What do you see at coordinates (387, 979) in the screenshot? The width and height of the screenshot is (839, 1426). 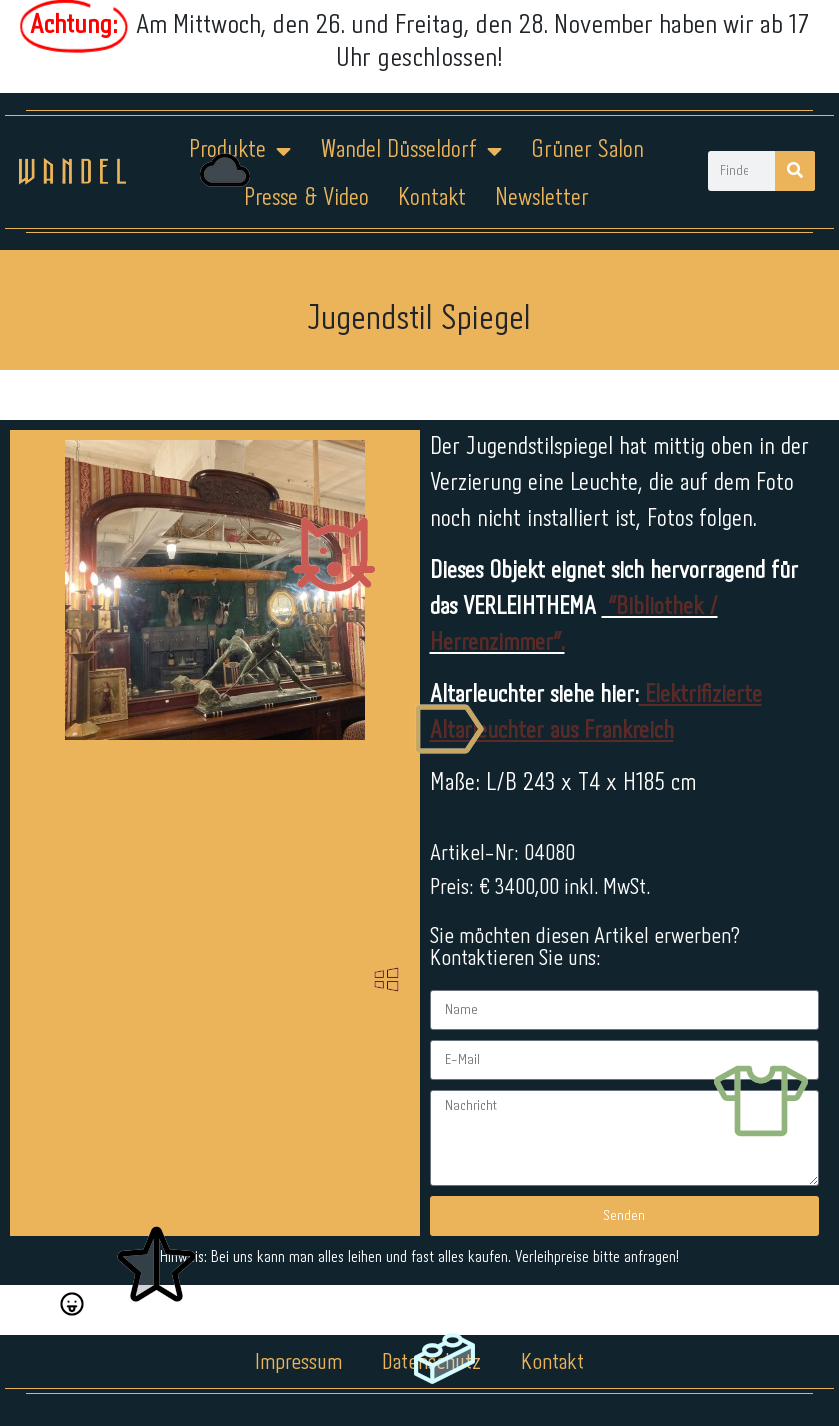 I see `open the Windows start menu` at bounding box center [387, 979].